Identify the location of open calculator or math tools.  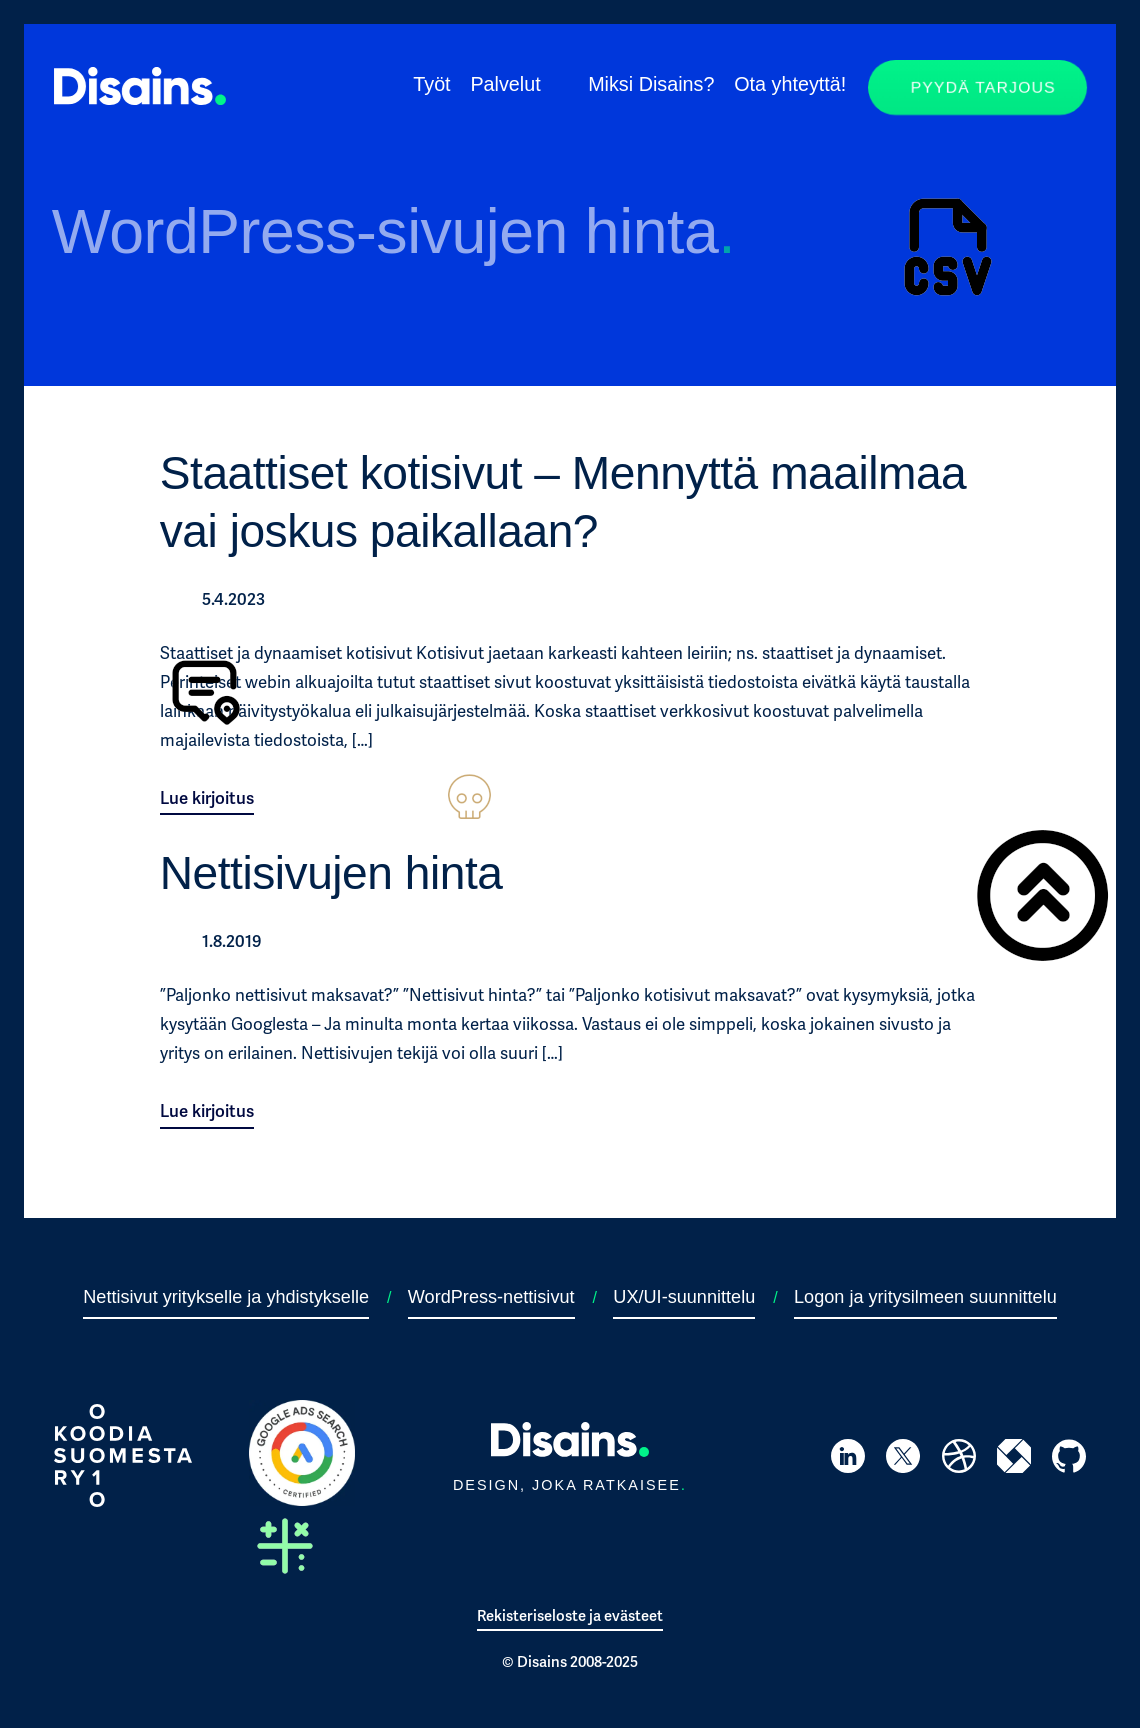
(285, 1546).